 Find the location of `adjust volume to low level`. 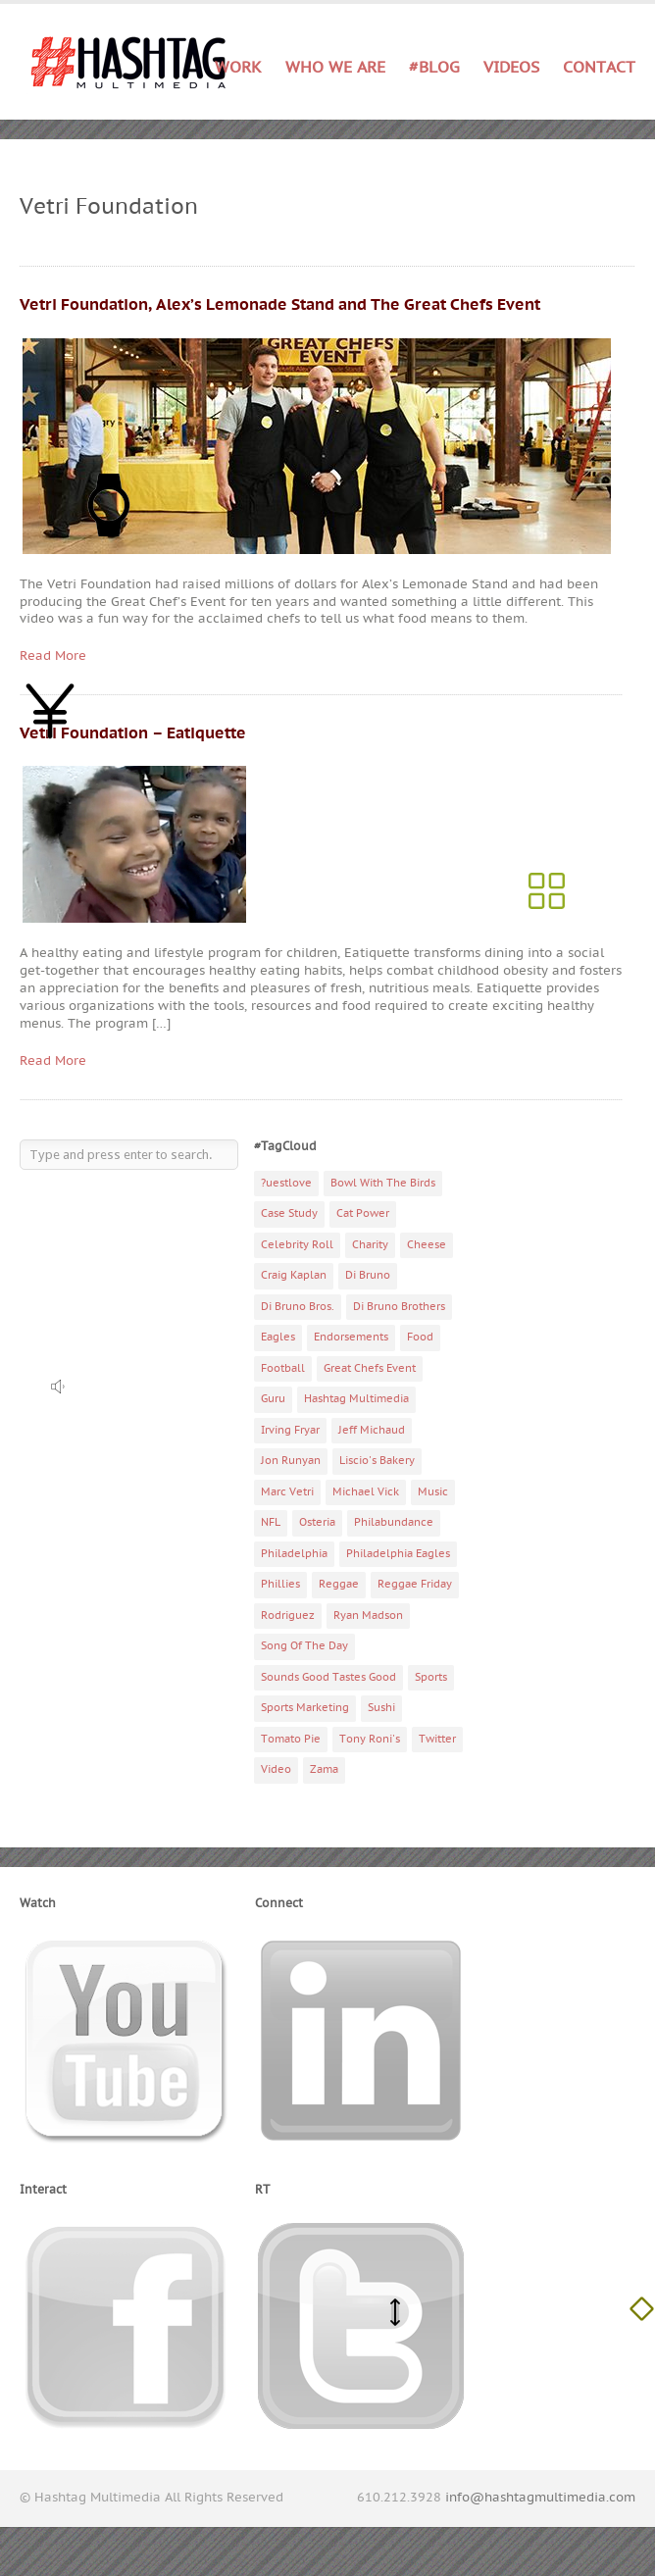

adjust volume to low level is located at coordinates (59, 1387).